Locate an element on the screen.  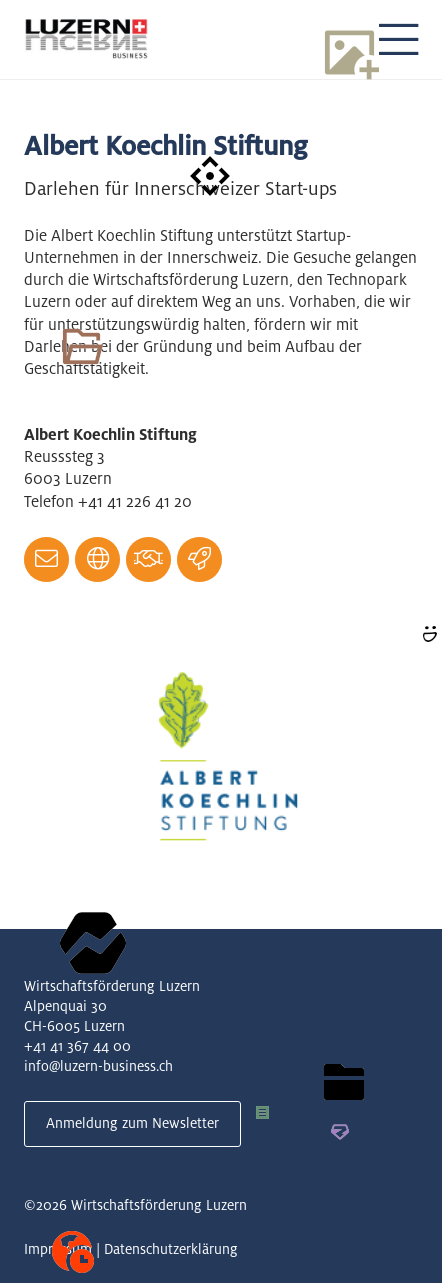
open Baremetrics dashboard is located at coordinates (93, 943).